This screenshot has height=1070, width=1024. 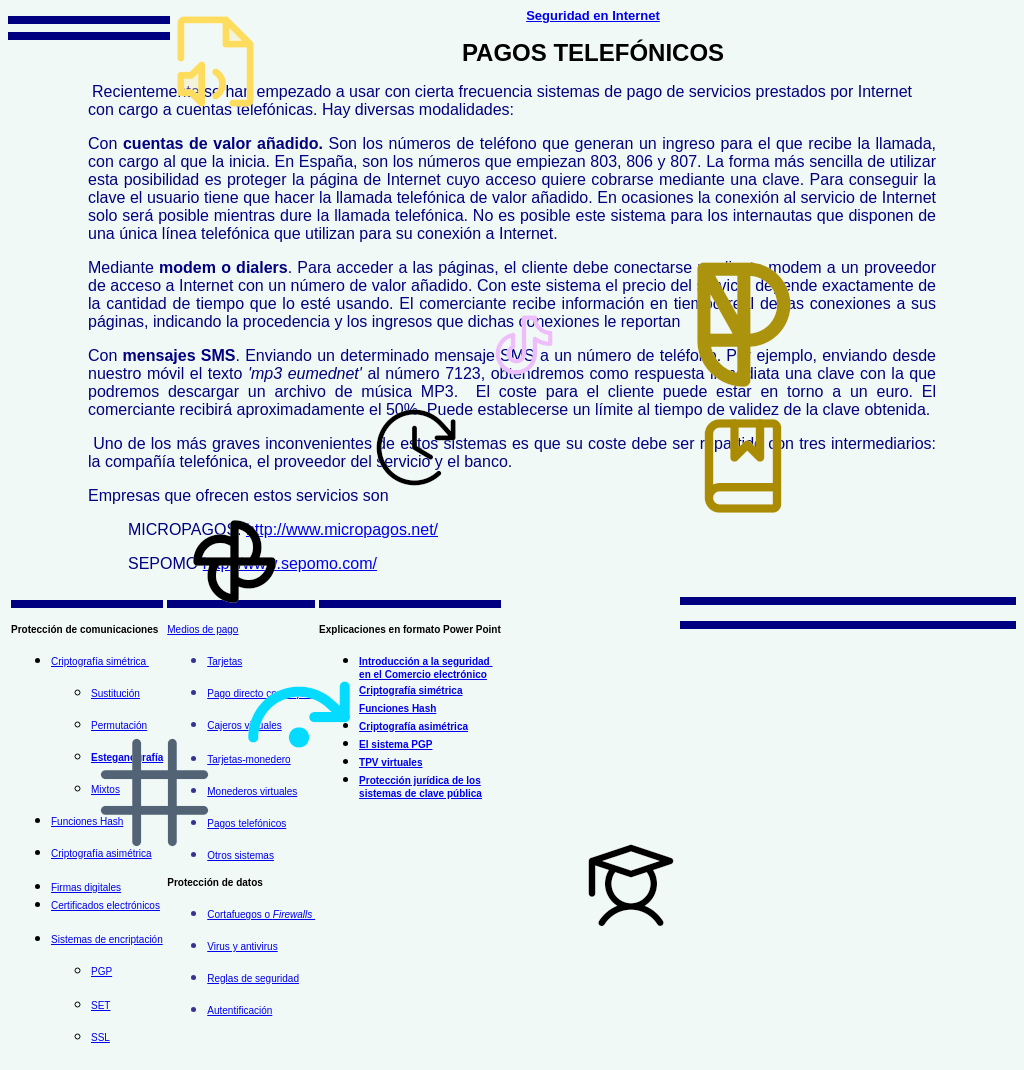 I want to click on view student profile, so click(x=631, y=887).